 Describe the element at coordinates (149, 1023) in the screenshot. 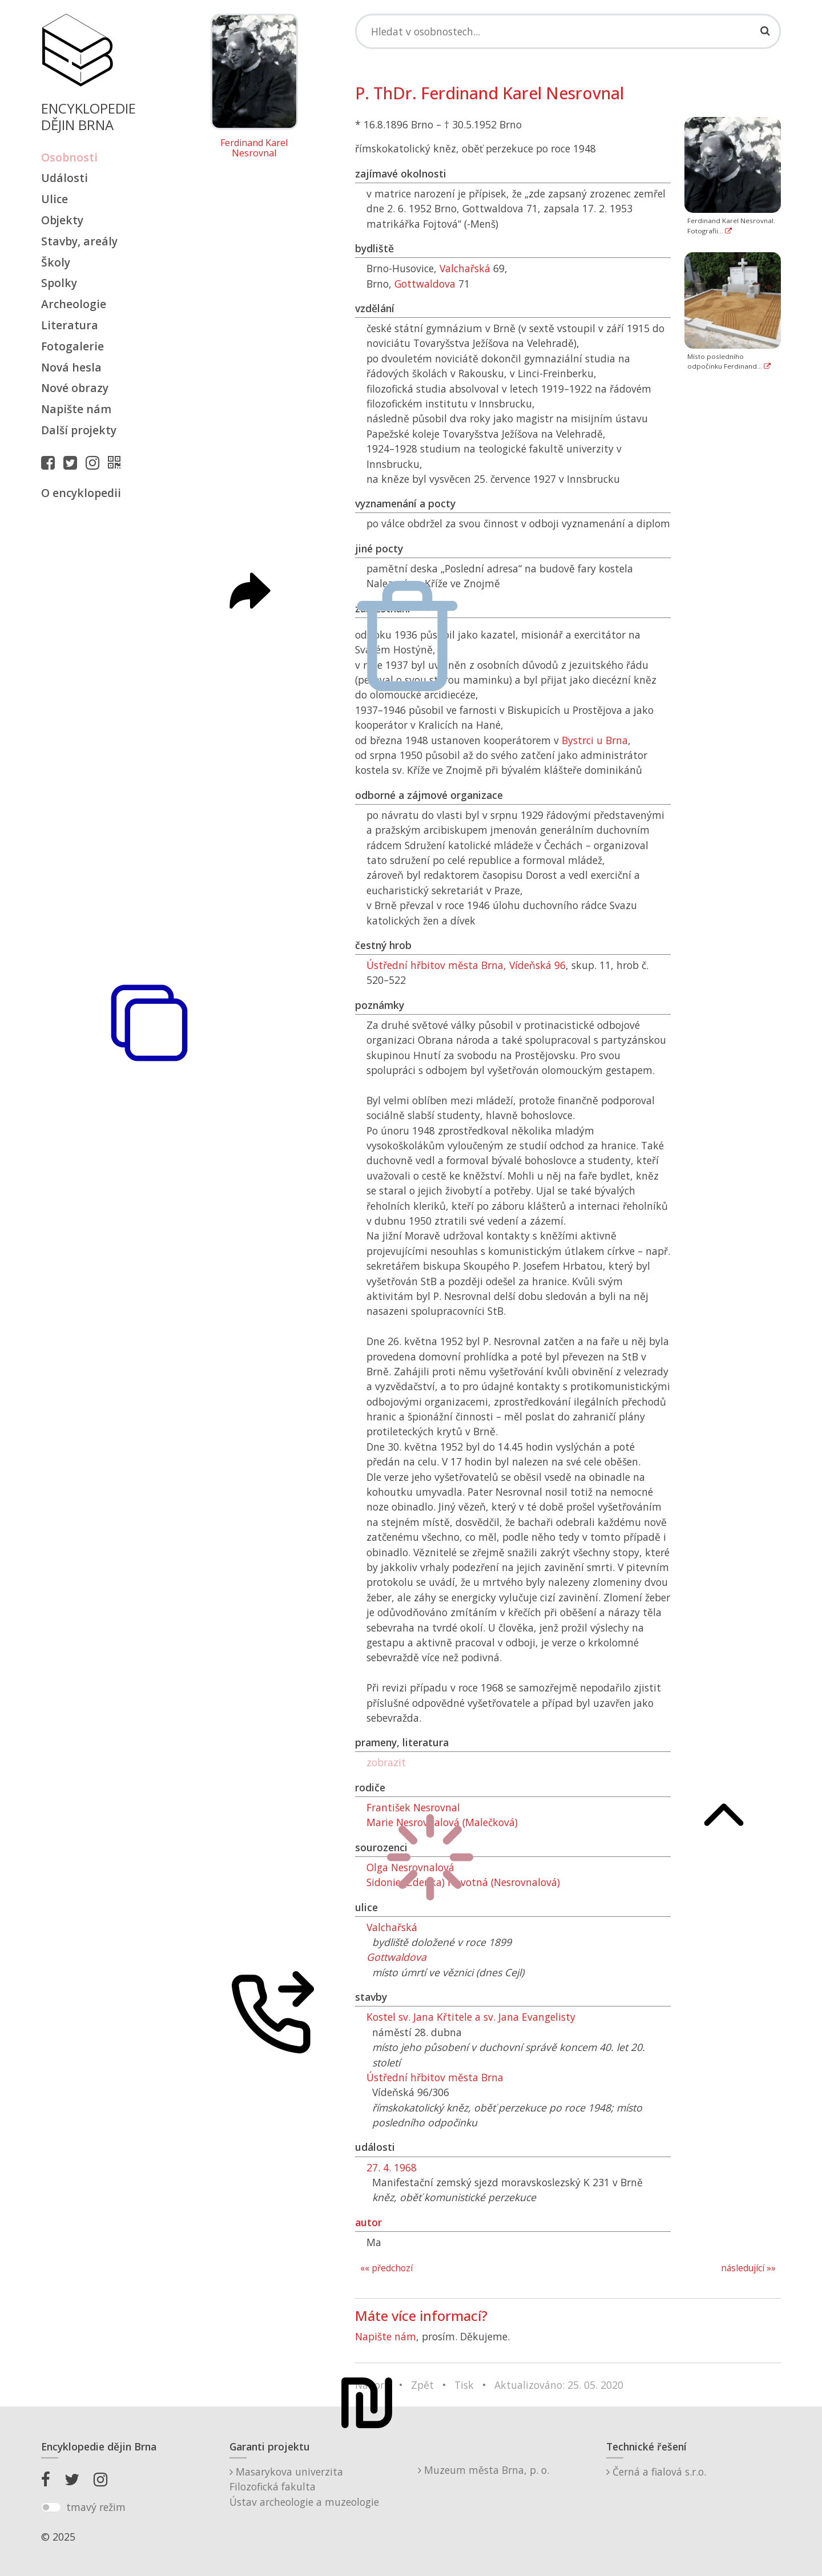

I see `copy to clipboard` at that location.